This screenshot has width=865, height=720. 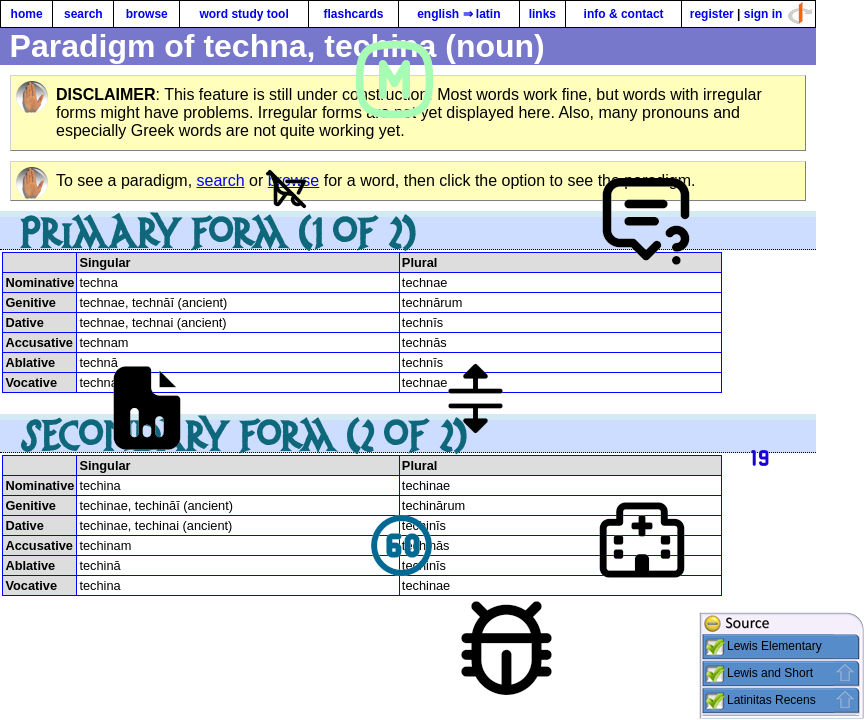 What do you see at coordinates (475, 398) in the screenshot?
I see `split content vertically` at bounding box center [475, 398].